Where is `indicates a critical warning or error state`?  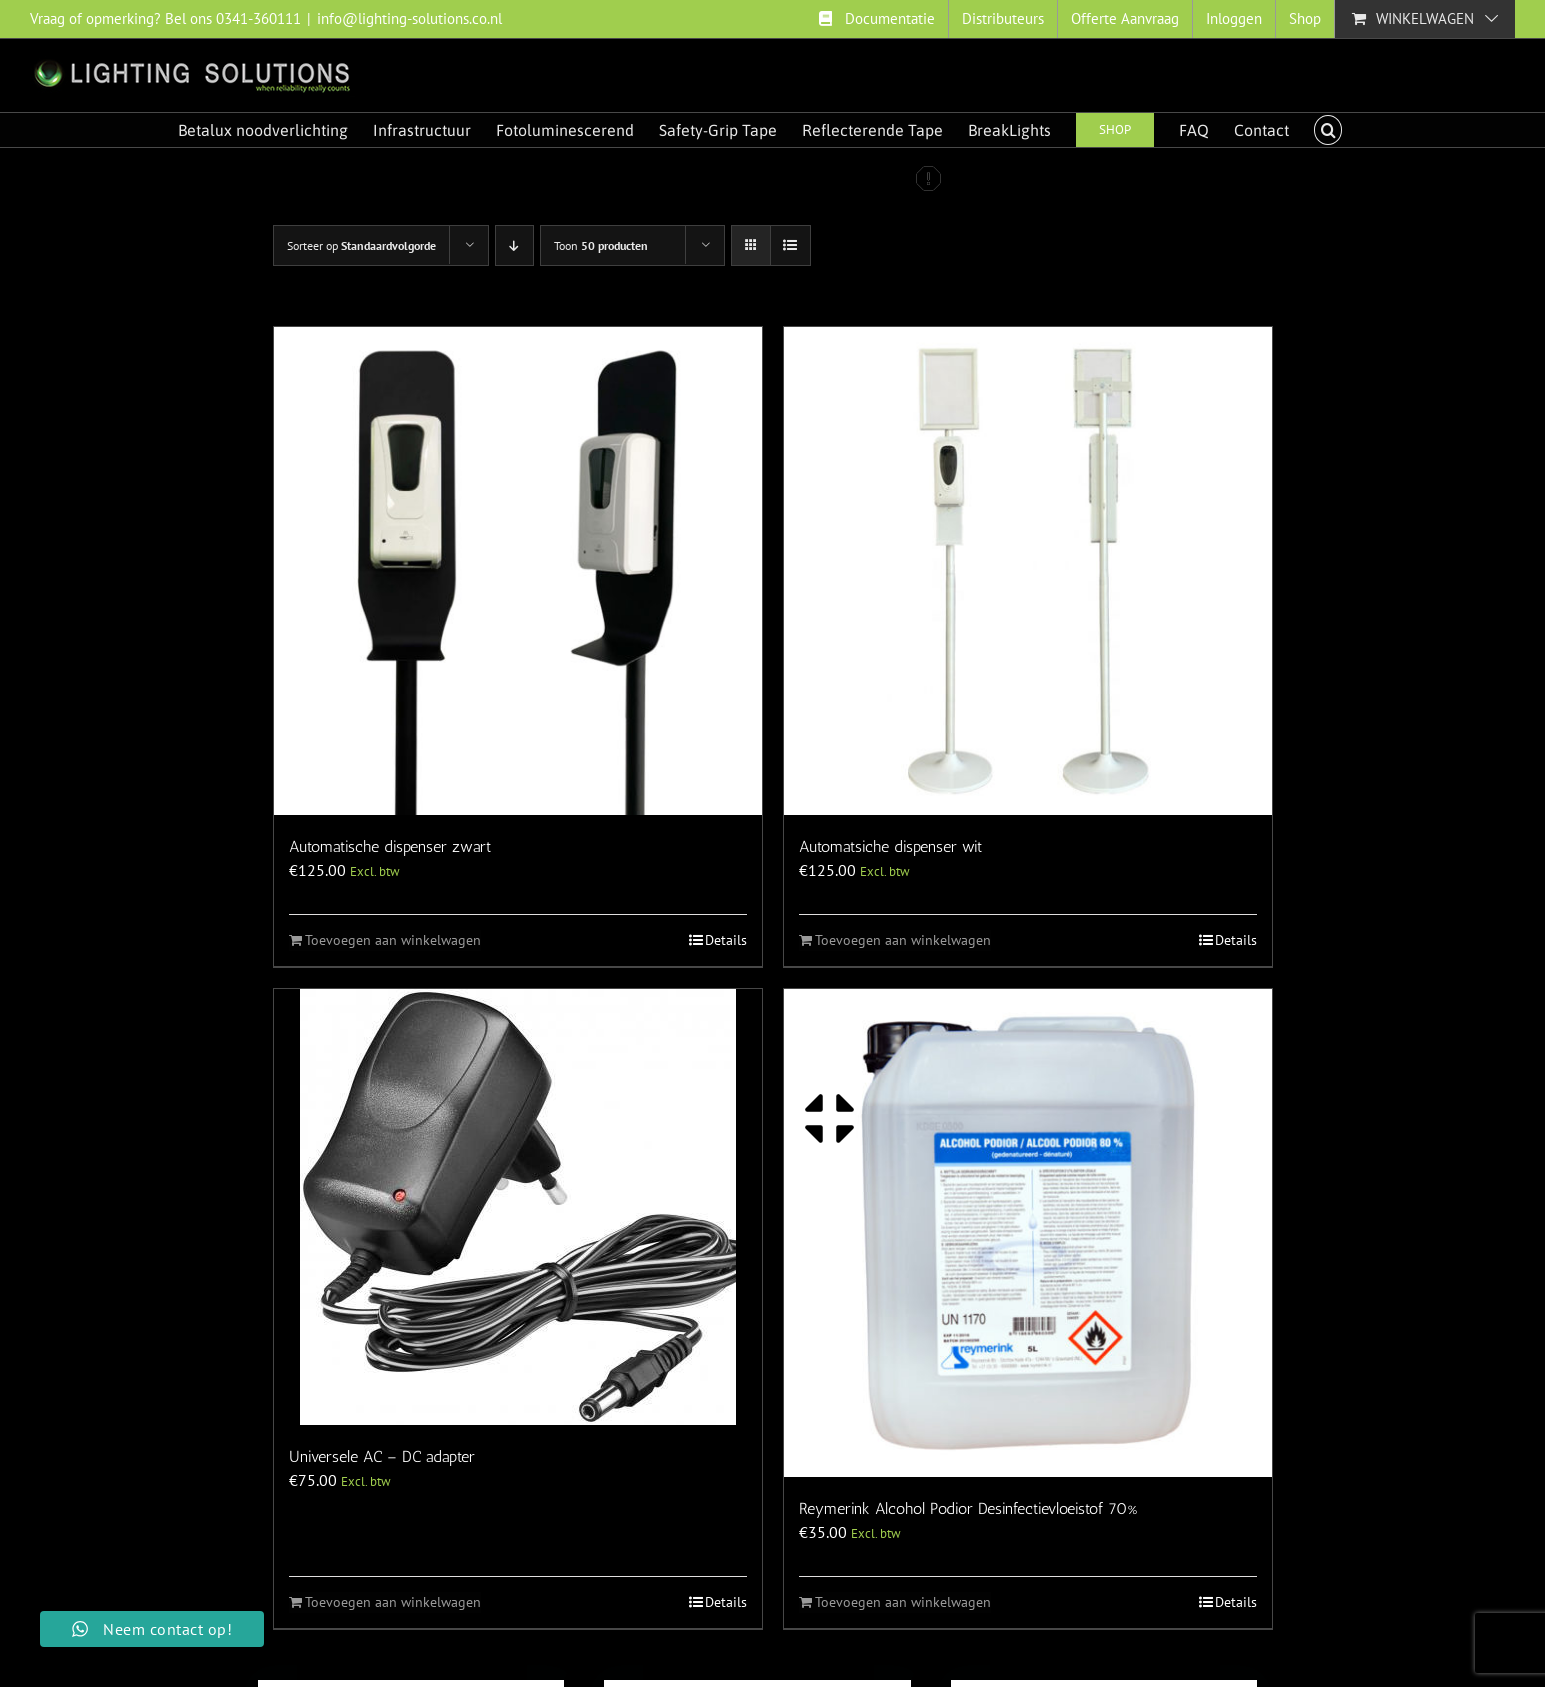 indicates a critical warning or error state is located at coordinates (928, 178).